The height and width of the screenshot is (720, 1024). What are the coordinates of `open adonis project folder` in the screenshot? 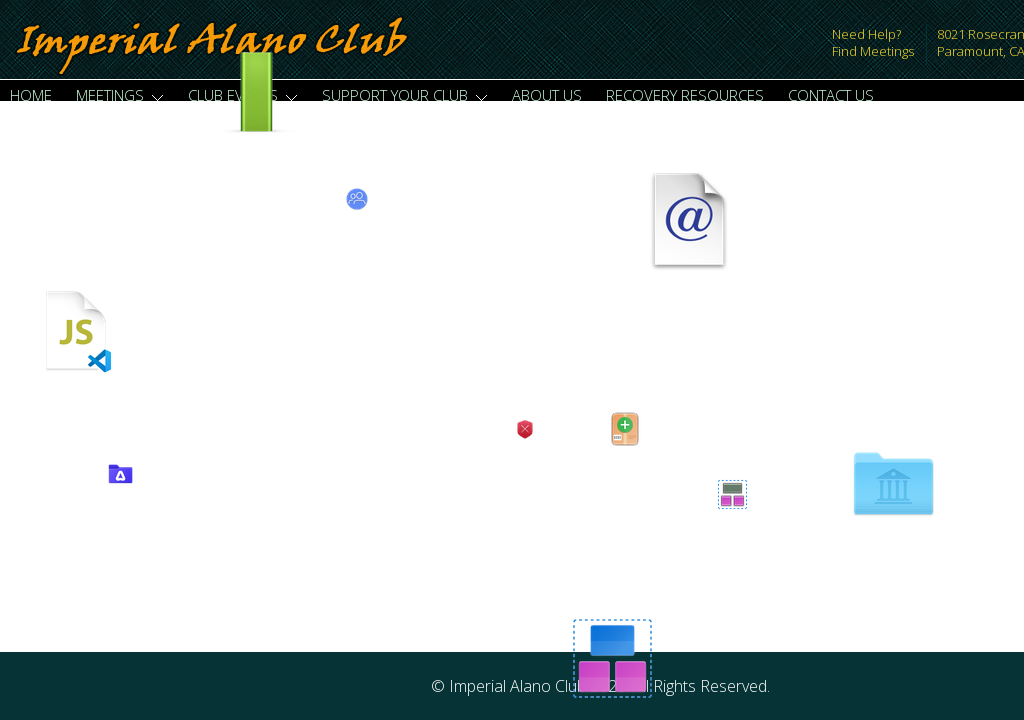 It's located at (120, 474).